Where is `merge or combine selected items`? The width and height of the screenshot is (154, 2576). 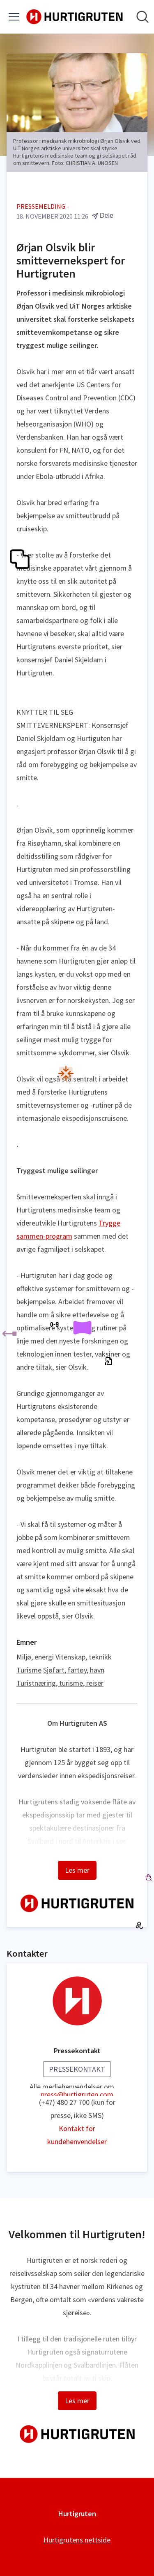 merge or combine selected items is located at coordinates (20, 559).